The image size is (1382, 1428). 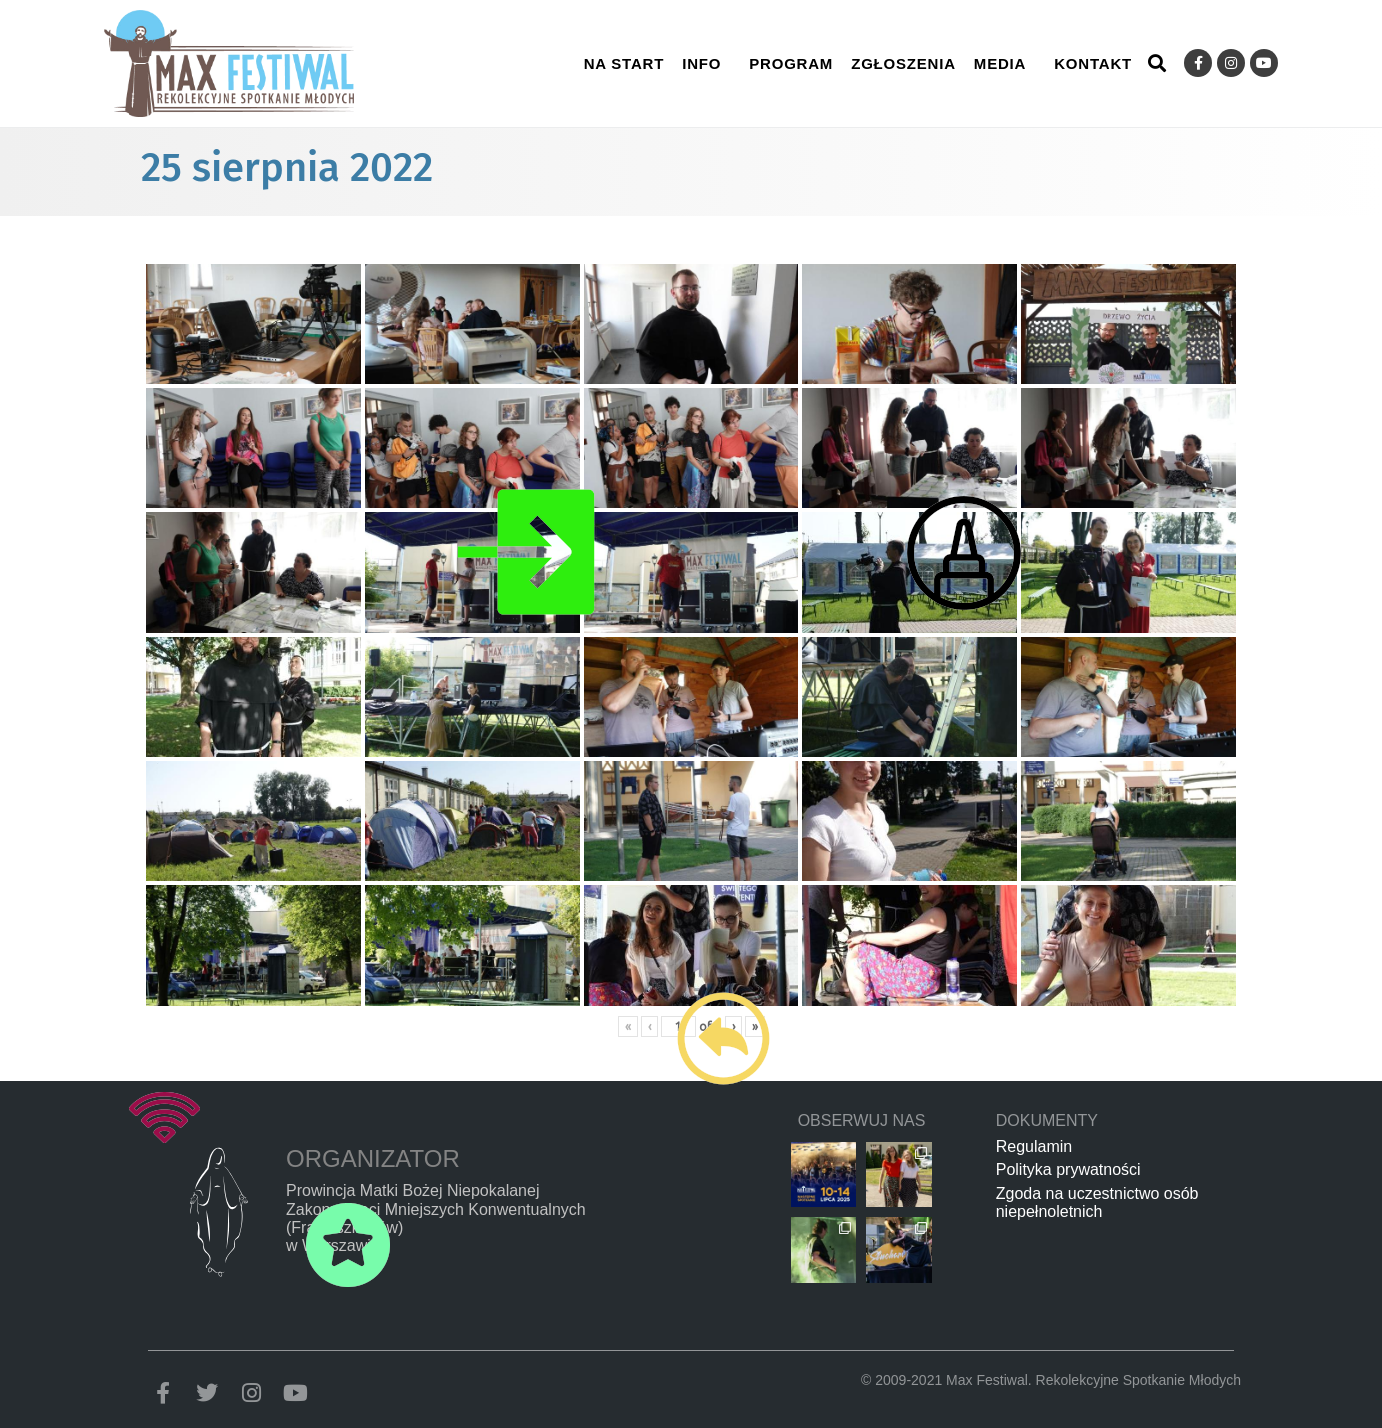 I want to click on star or favorite an item in your feed, so click(x=348, y=1245).